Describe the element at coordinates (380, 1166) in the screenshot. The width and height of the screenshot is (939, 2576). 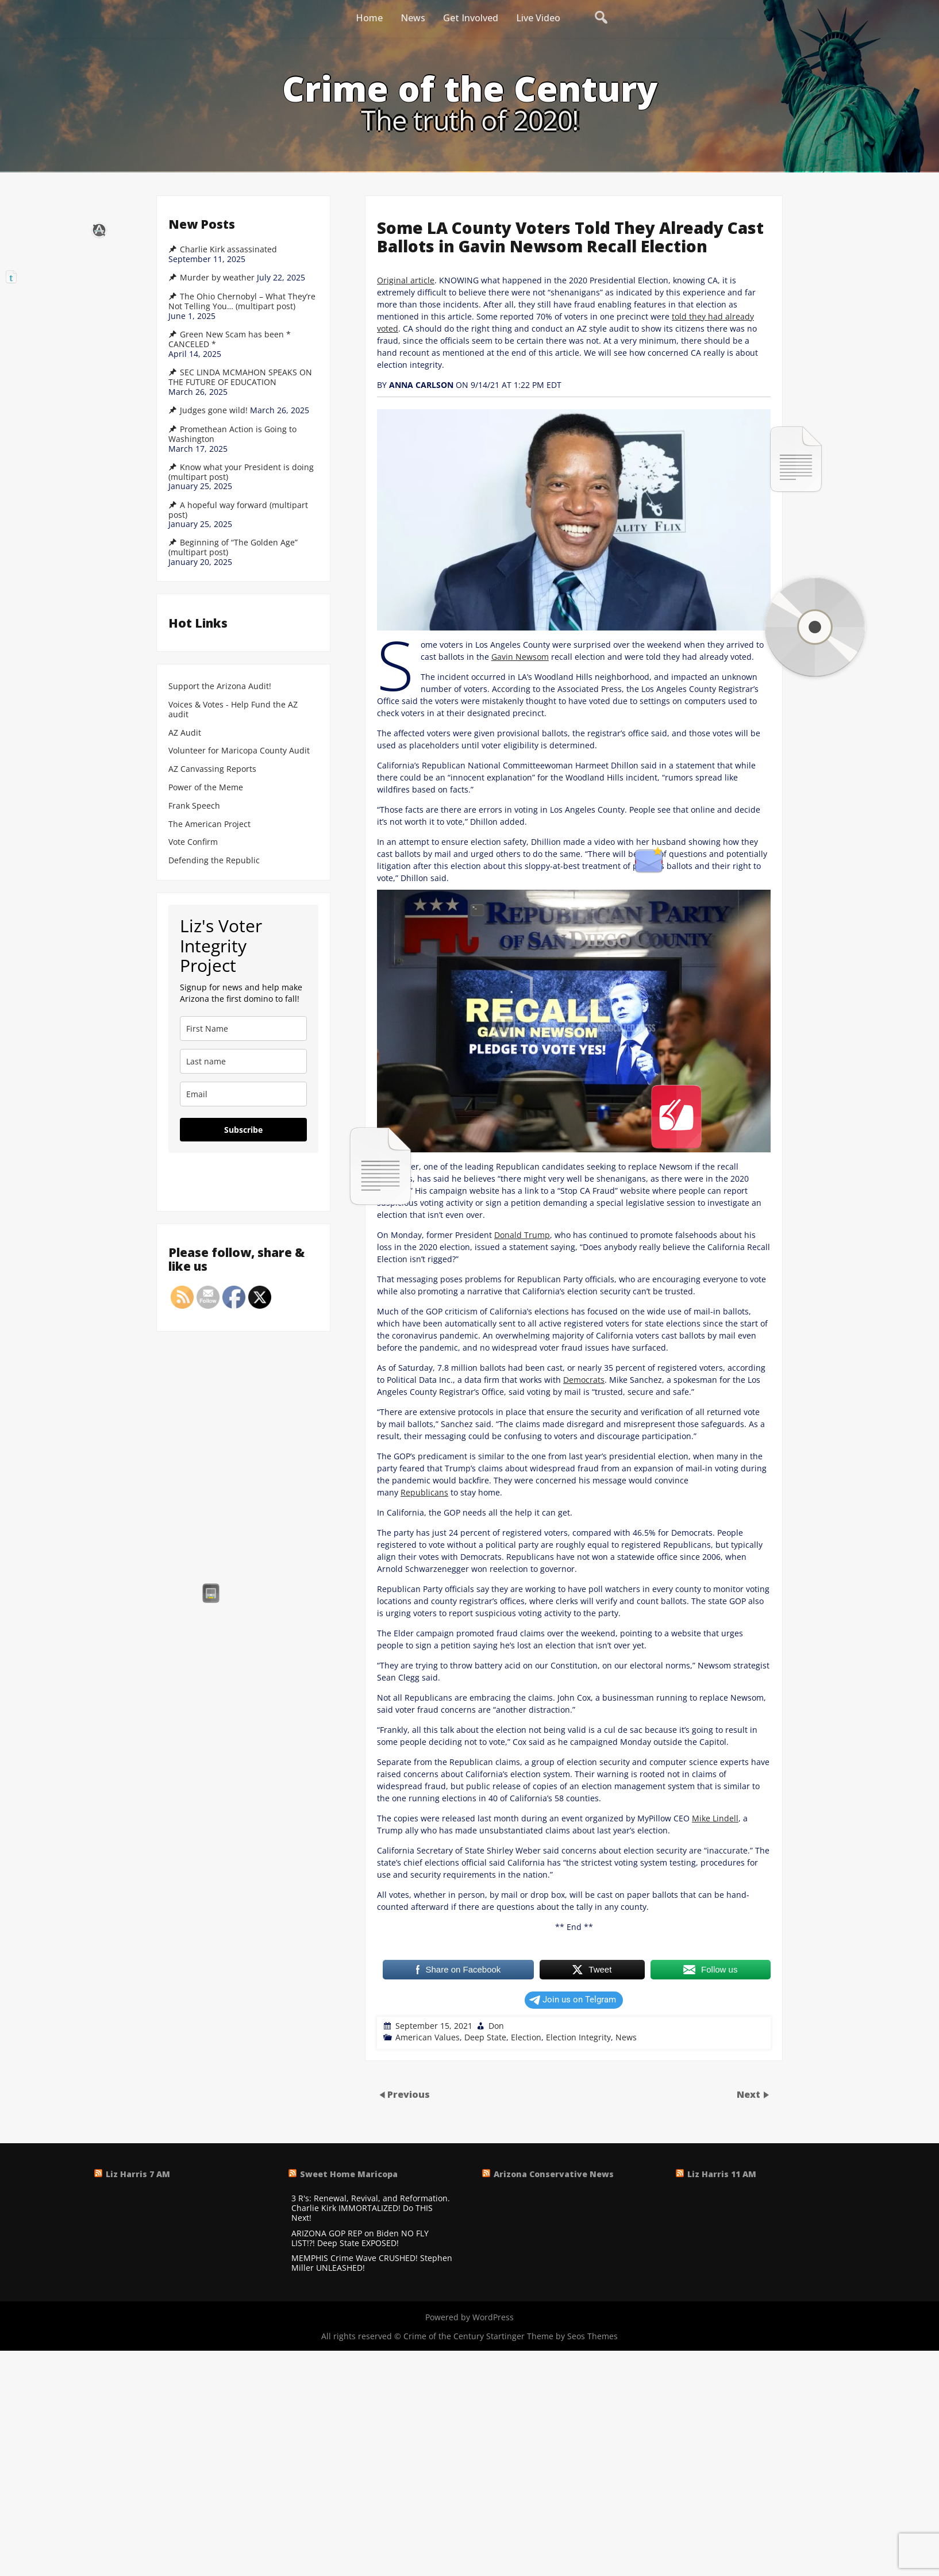
I see `open a plain text file` at that location.